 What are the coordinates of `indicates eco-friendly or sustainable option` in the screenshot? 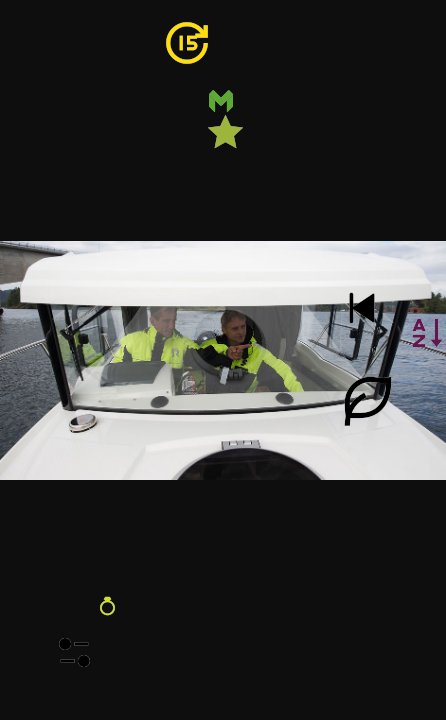 It's located at (368, 400).